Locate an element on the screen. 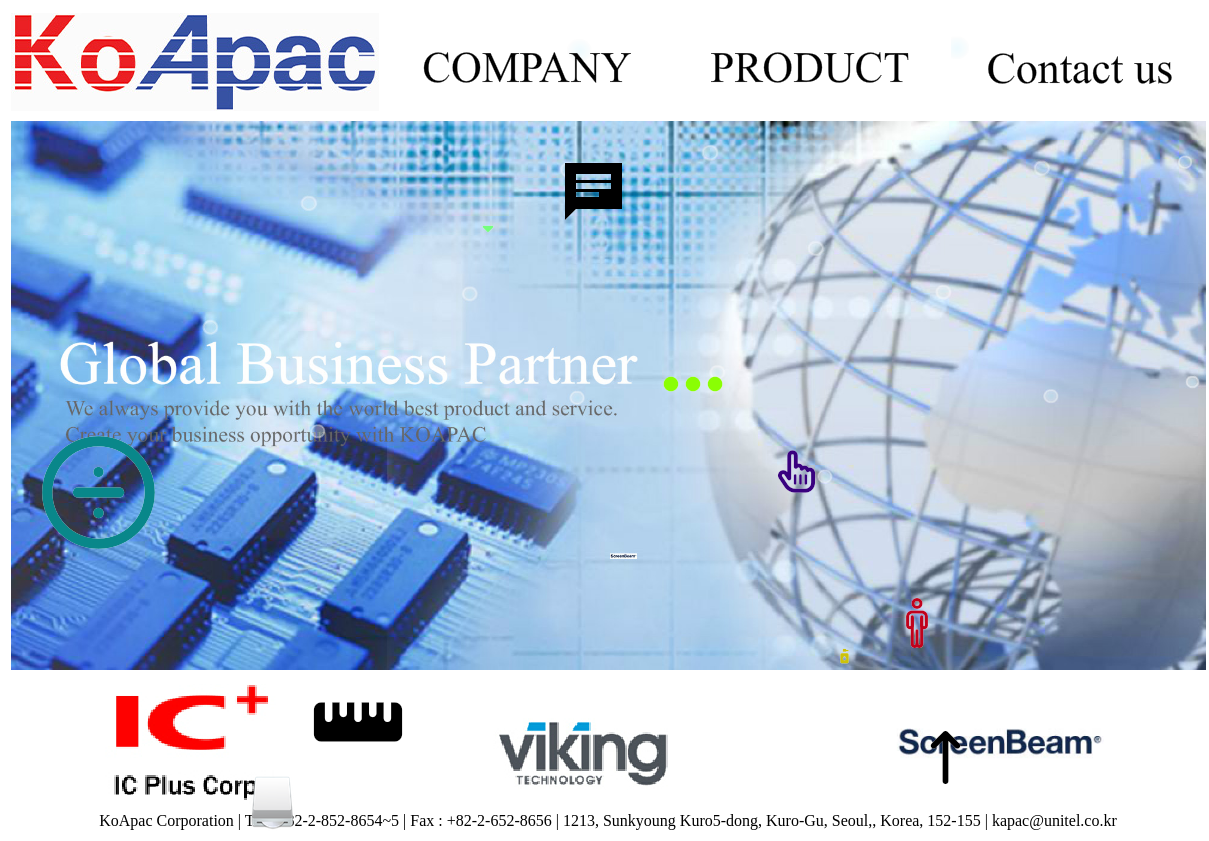  access optical disc drive is located at coordinates (271, 803).